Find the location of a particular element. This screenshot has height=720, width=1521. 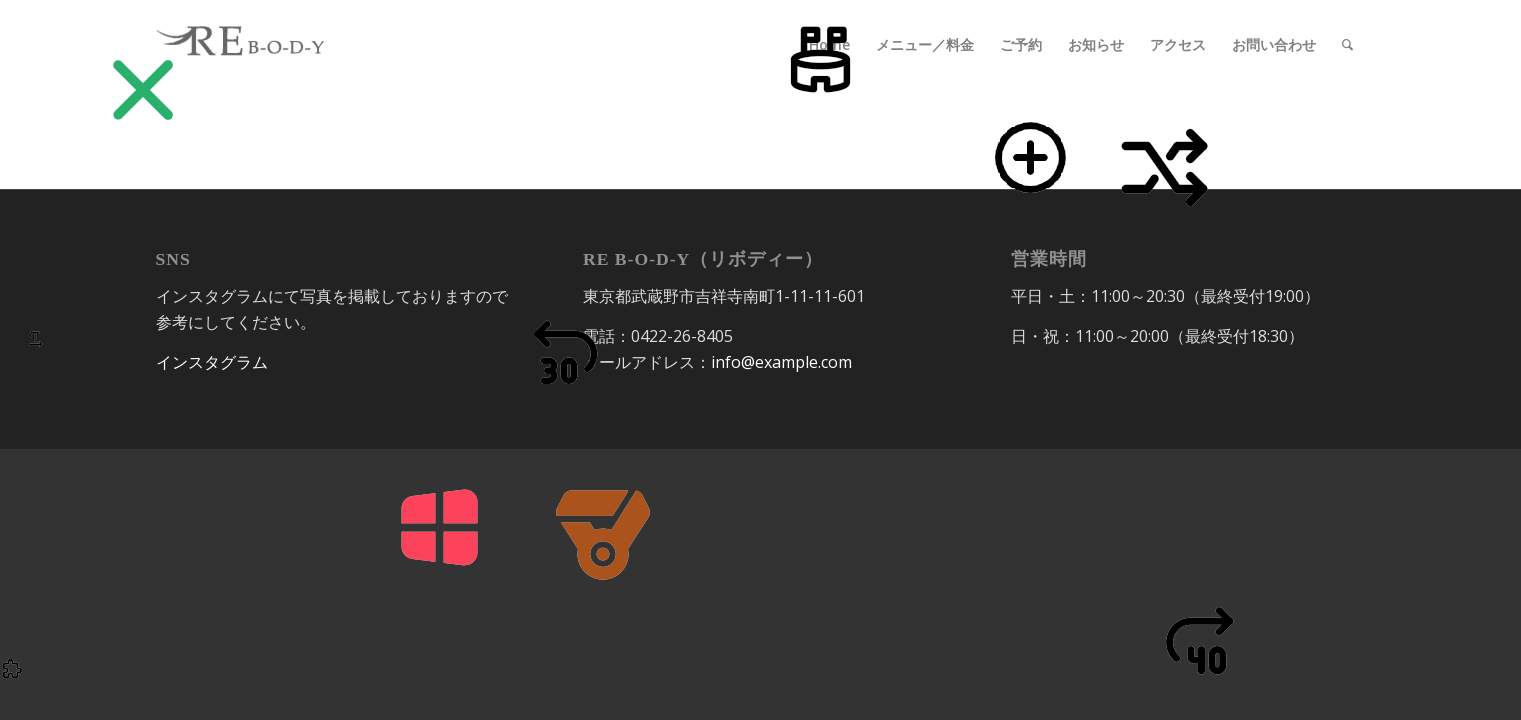

add a new item or entry is located at coordinates (1030, 157).